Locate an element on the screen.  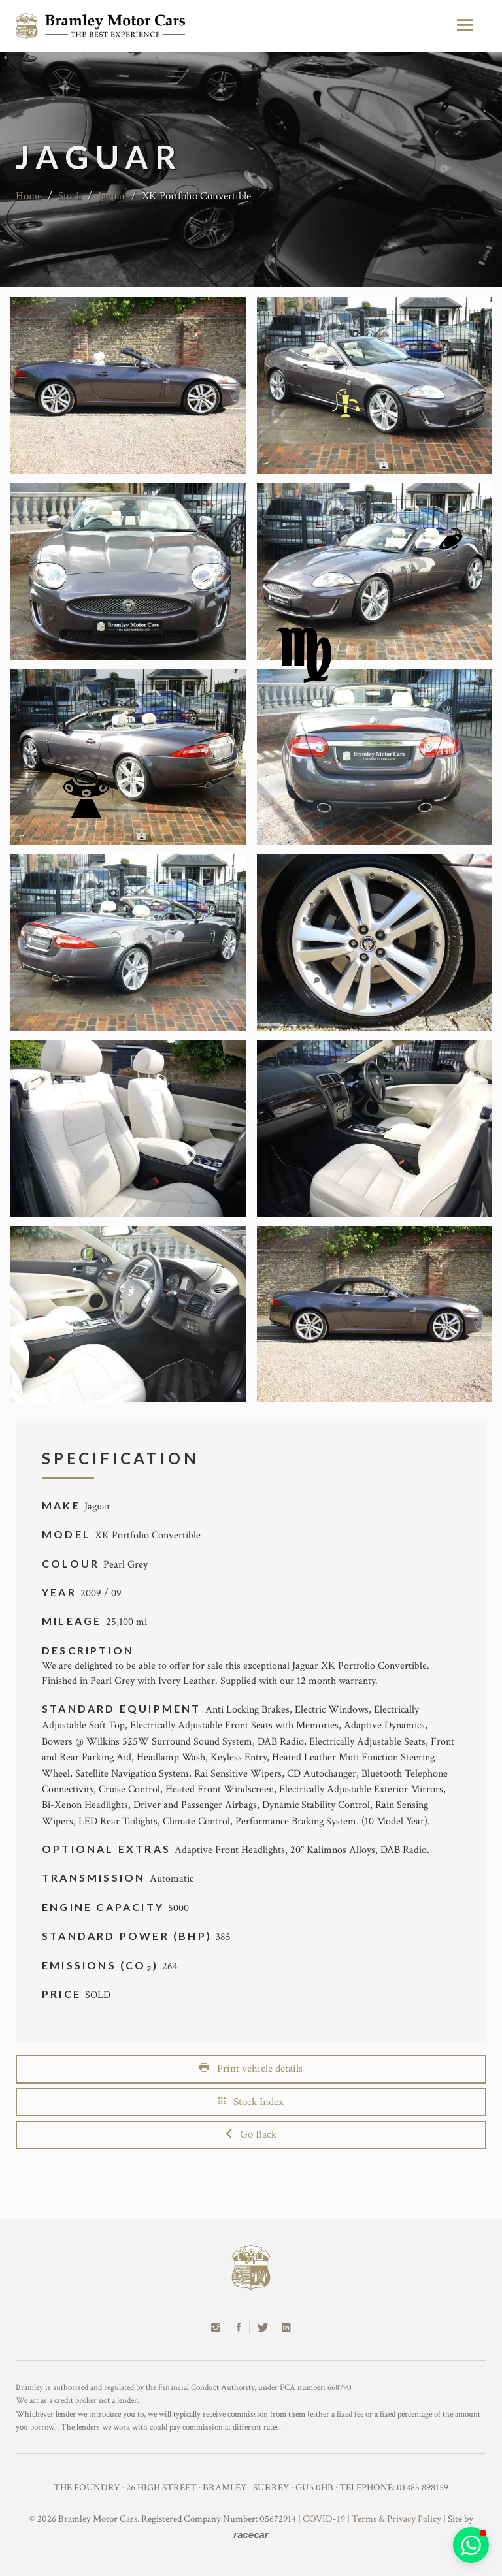
access sci-fi or space-themed games is located at coordinates (86, 794).